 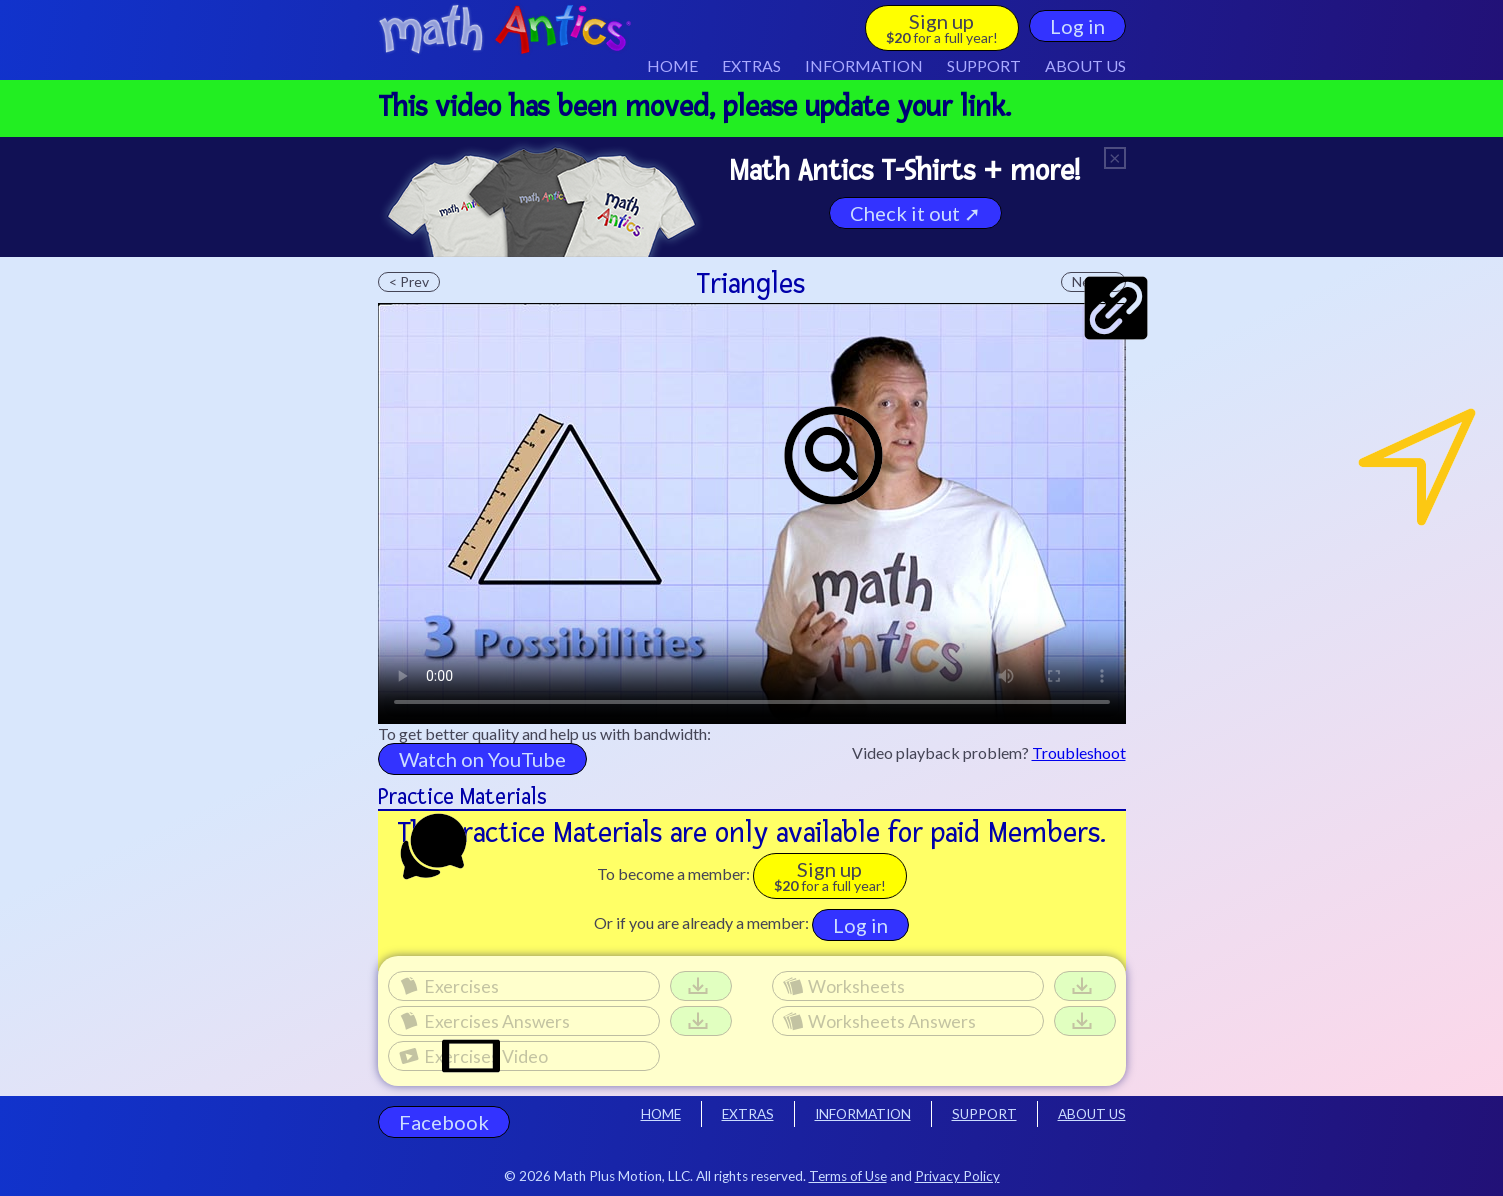 I want to click on copy link to clipboard, so click(x=1116, y=308).